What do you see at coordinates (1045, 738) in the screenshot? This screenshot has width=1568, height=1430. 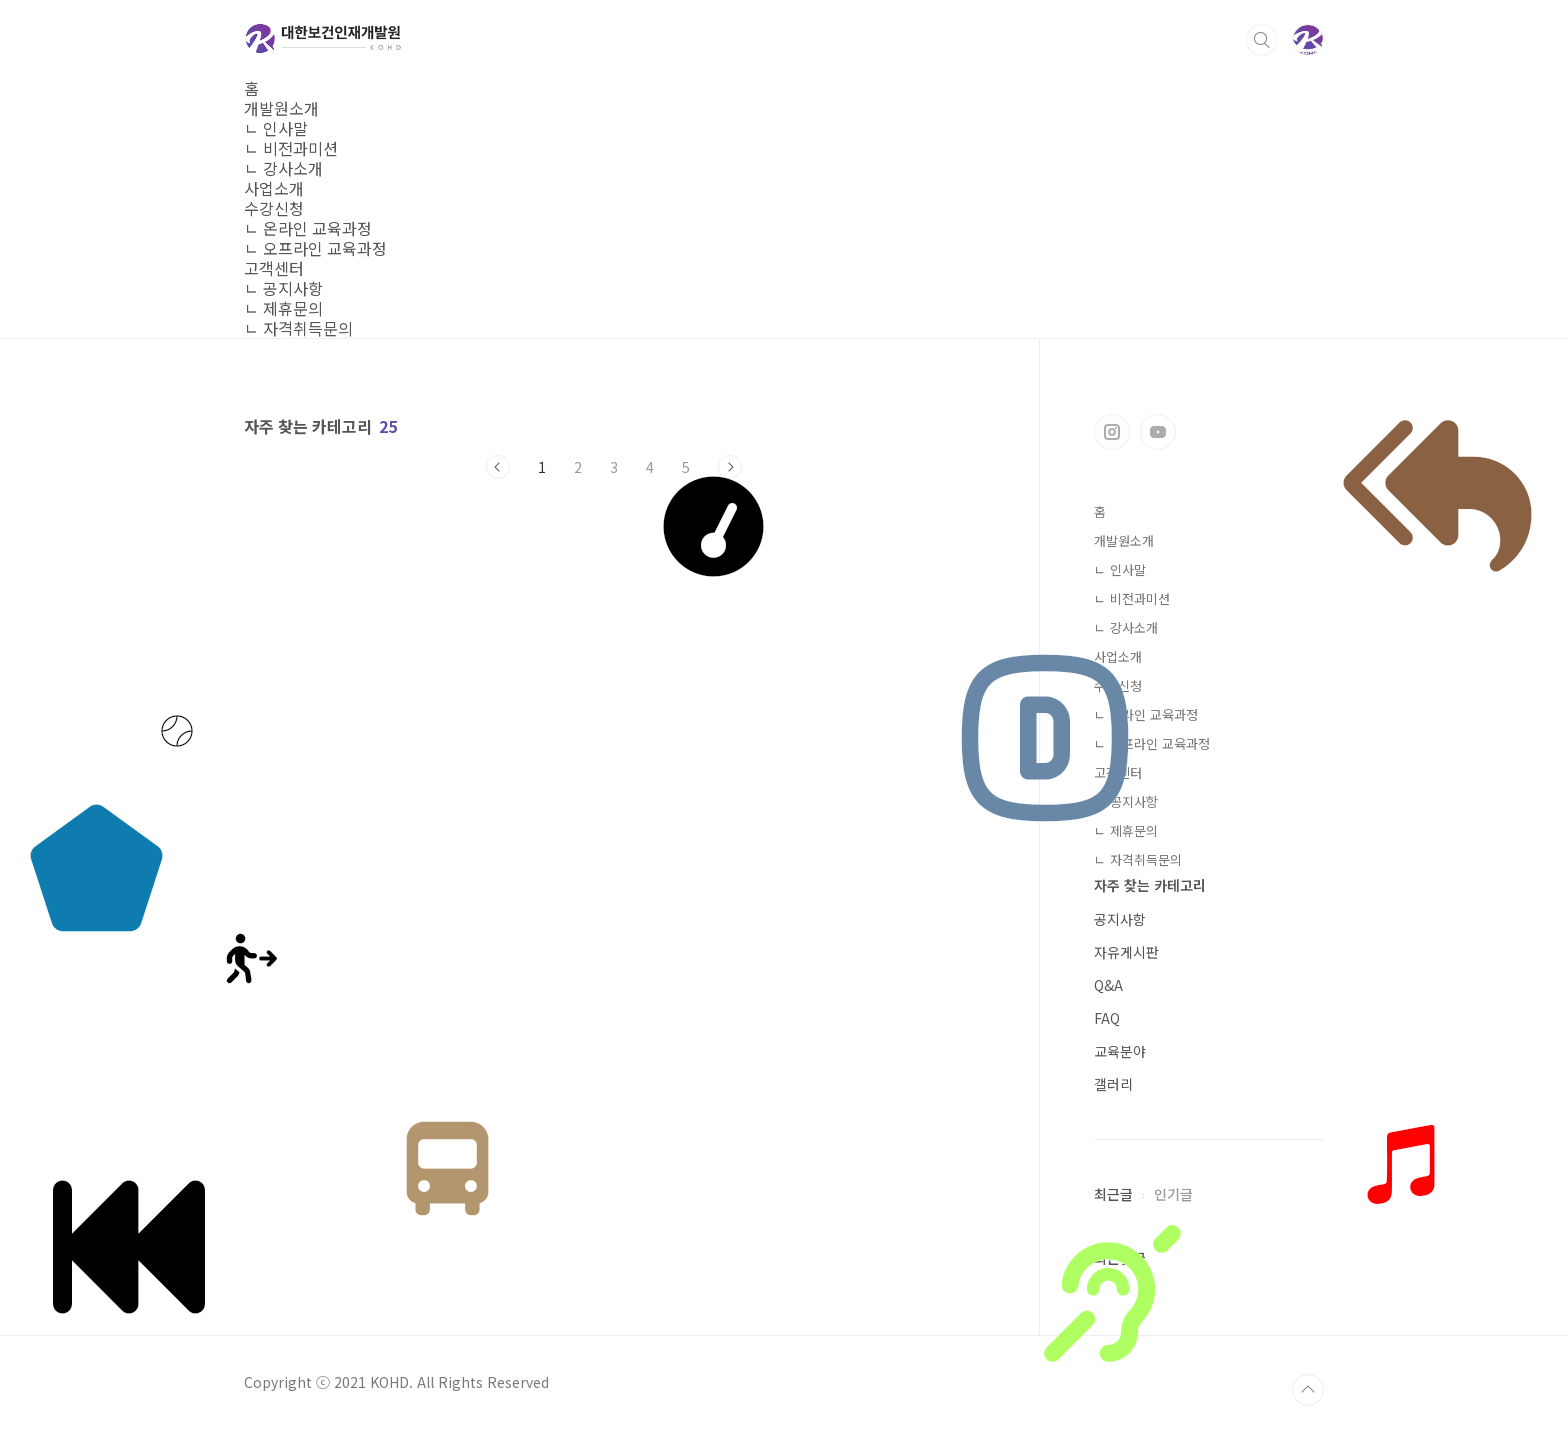 I see `indicates a "D" rating or grade` at bounding box center [1045, 738].